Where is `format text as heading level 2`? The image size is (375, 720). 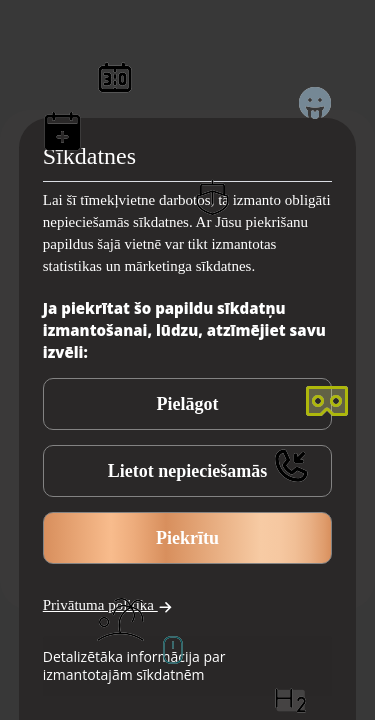
format text as heading level 2 is located at coordinates (289, 700).